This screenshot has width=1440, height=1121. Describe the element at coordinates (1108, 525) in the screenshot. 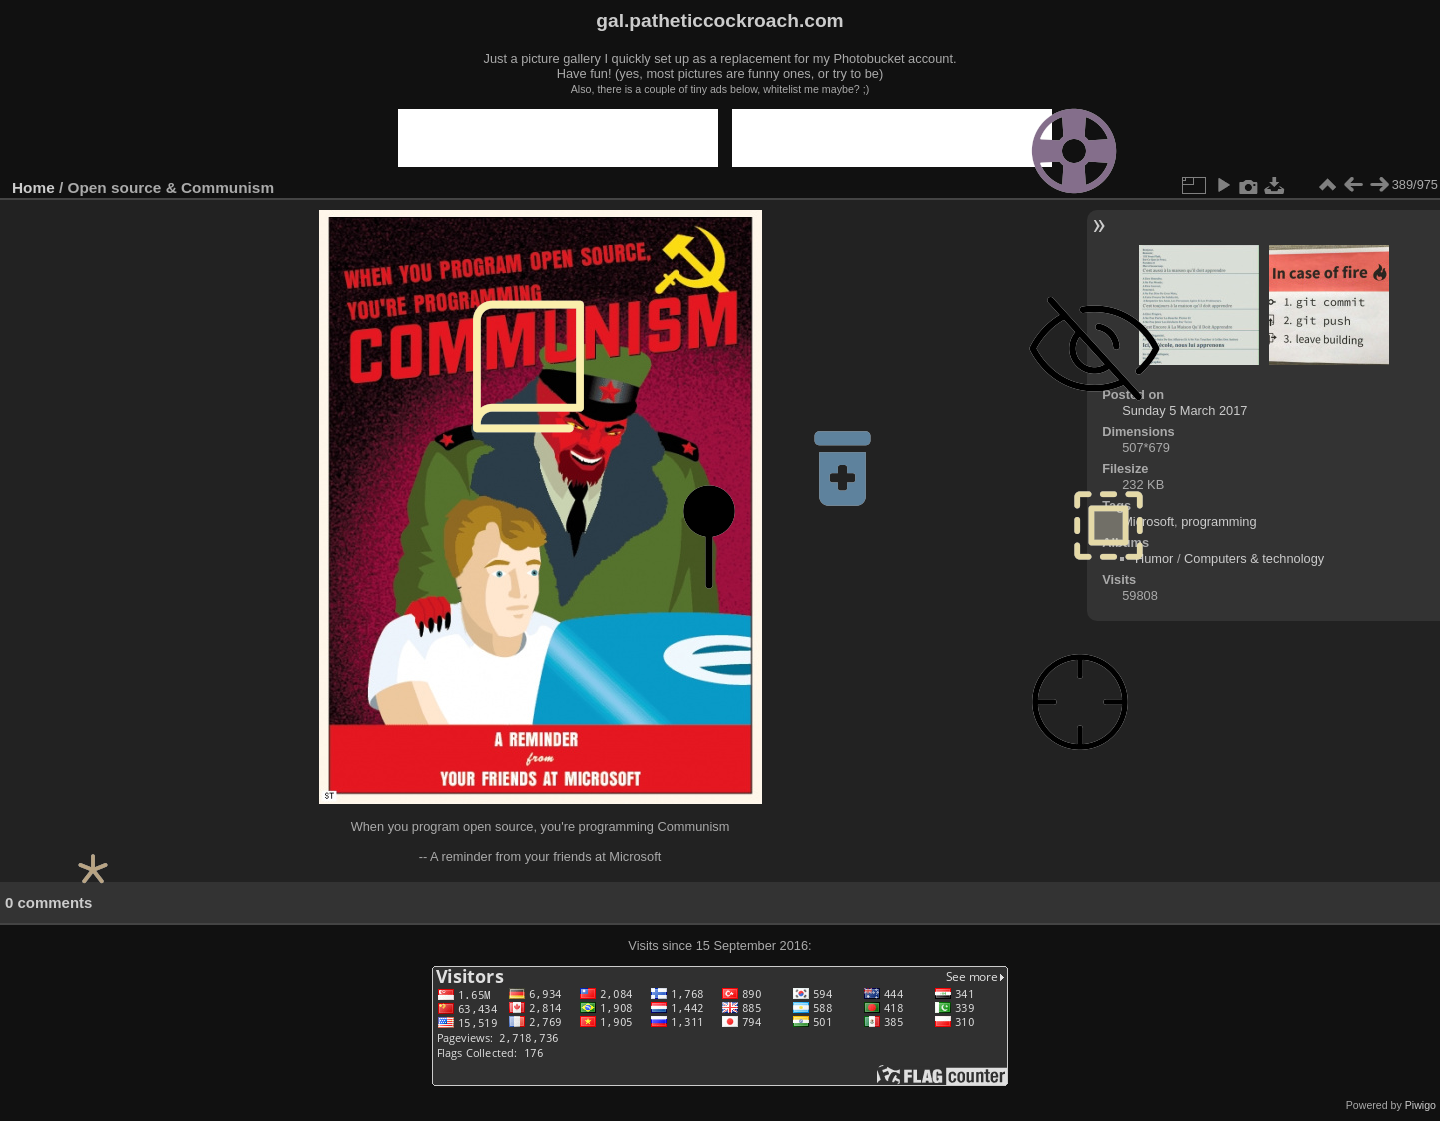

I see `select all items in the current view` at that location.